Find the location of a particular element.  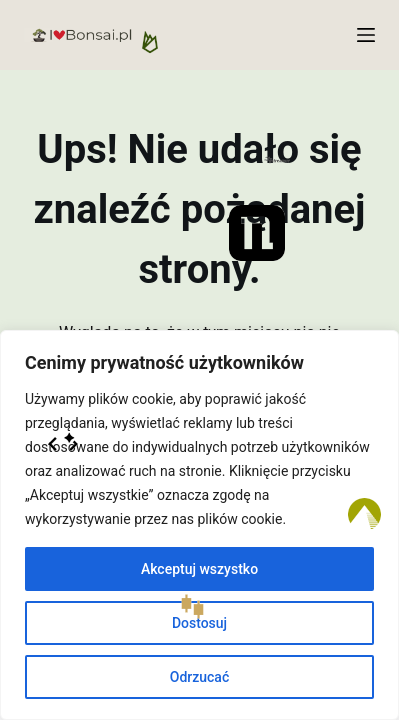

gstreamer multimedia framework logo is located at coordinates (277, 160).